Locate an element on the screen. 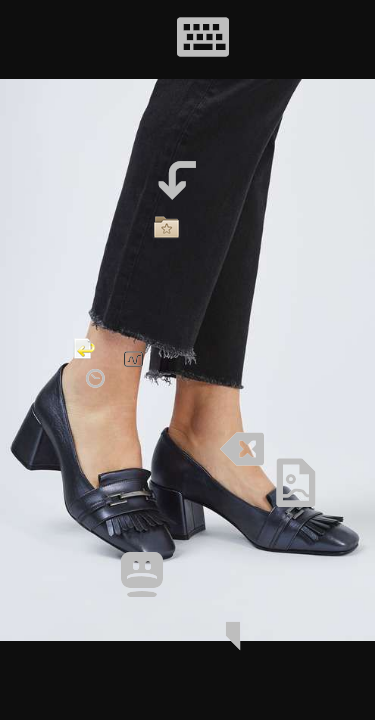 Image resolution: width=375 pixels, height=720 pixels. revert document to previous version is located at coordinates (83, 348).